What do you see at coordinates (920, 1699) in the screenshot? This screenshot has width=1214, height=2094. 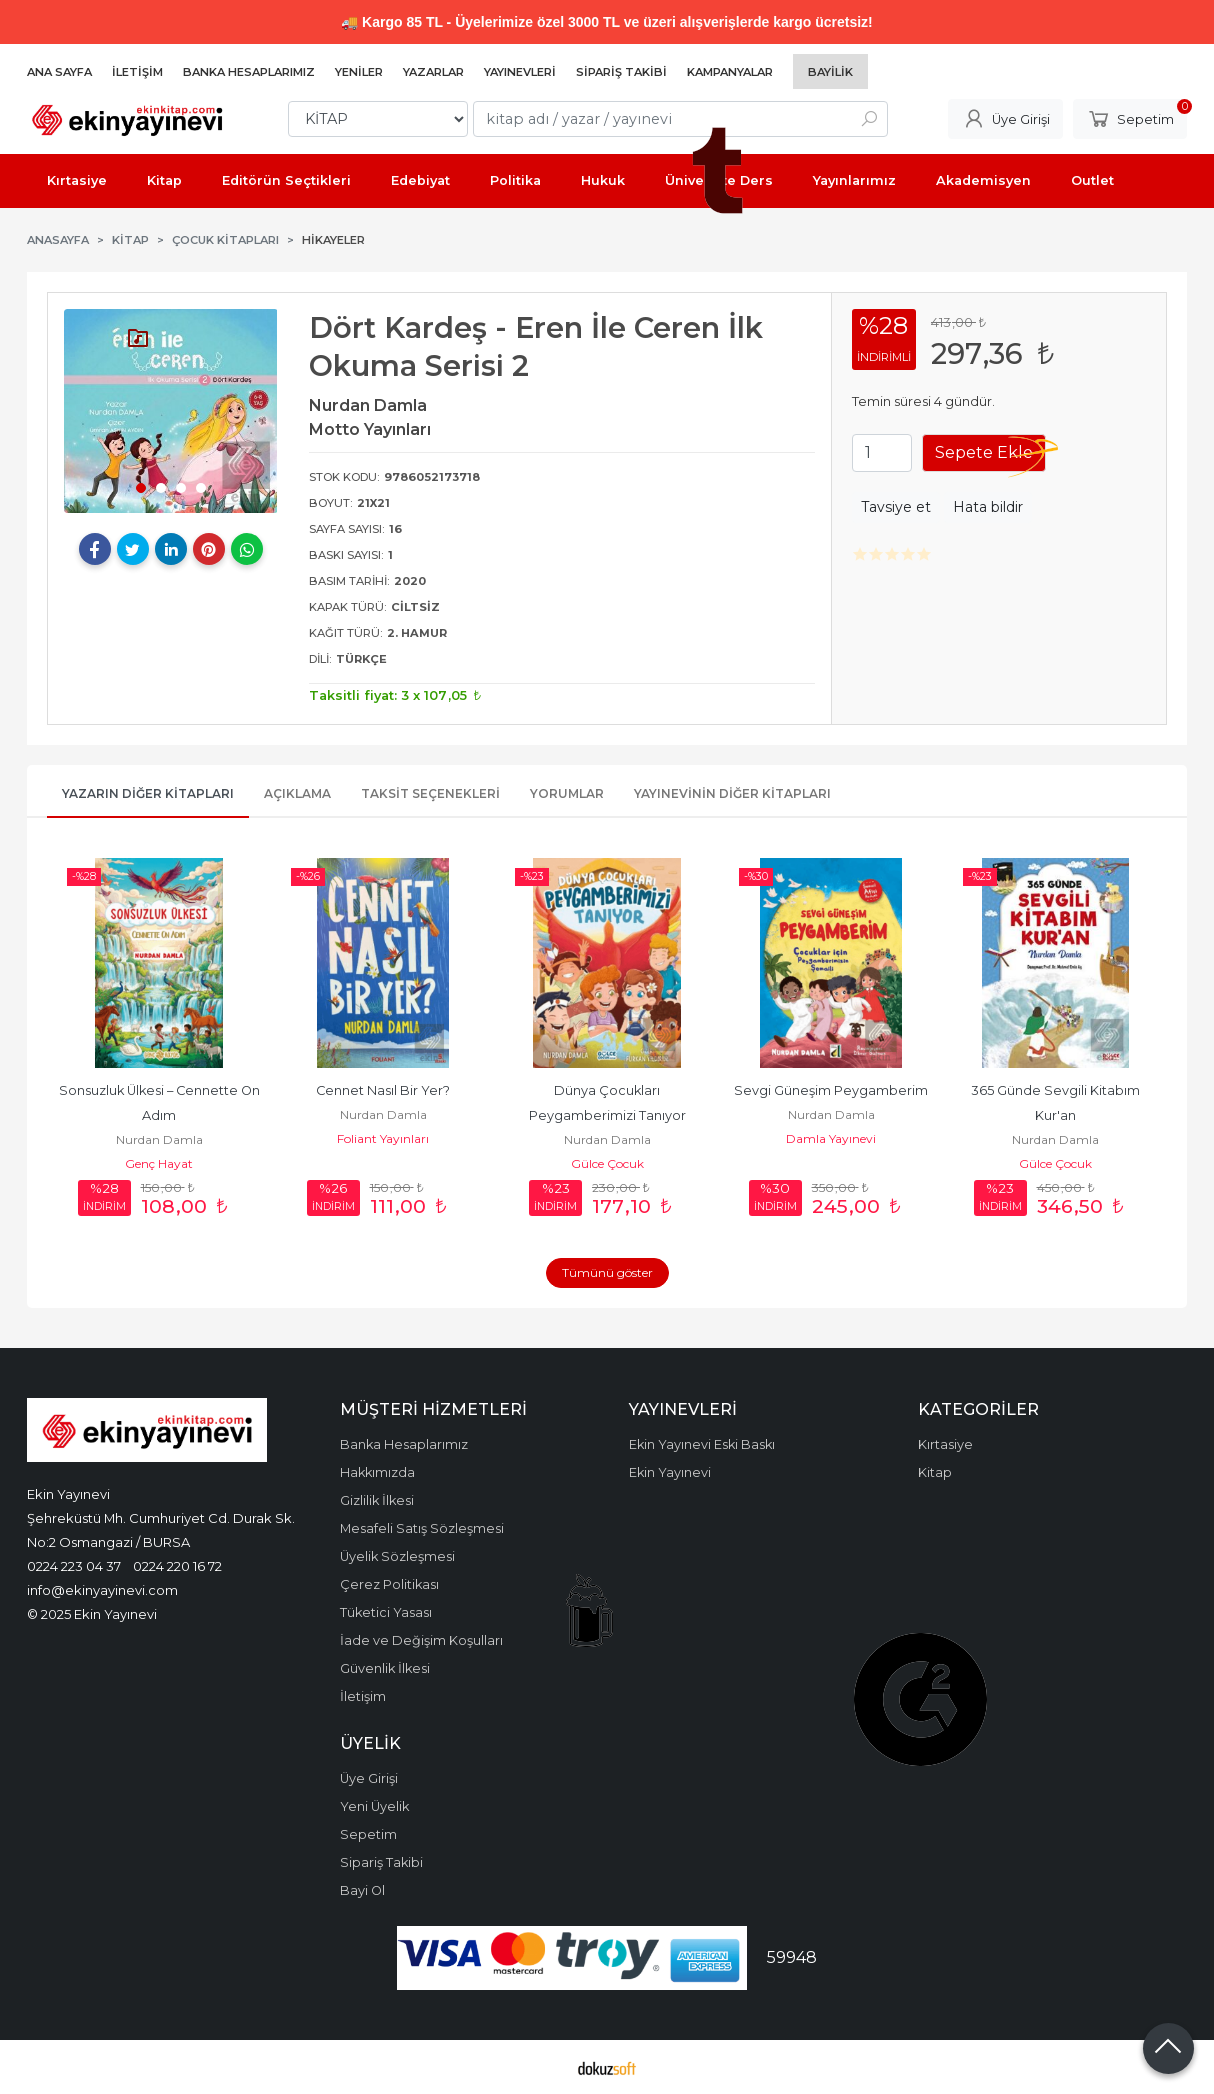 I see `view G2 reviews and ratings` at bounding box center [920, 1699].